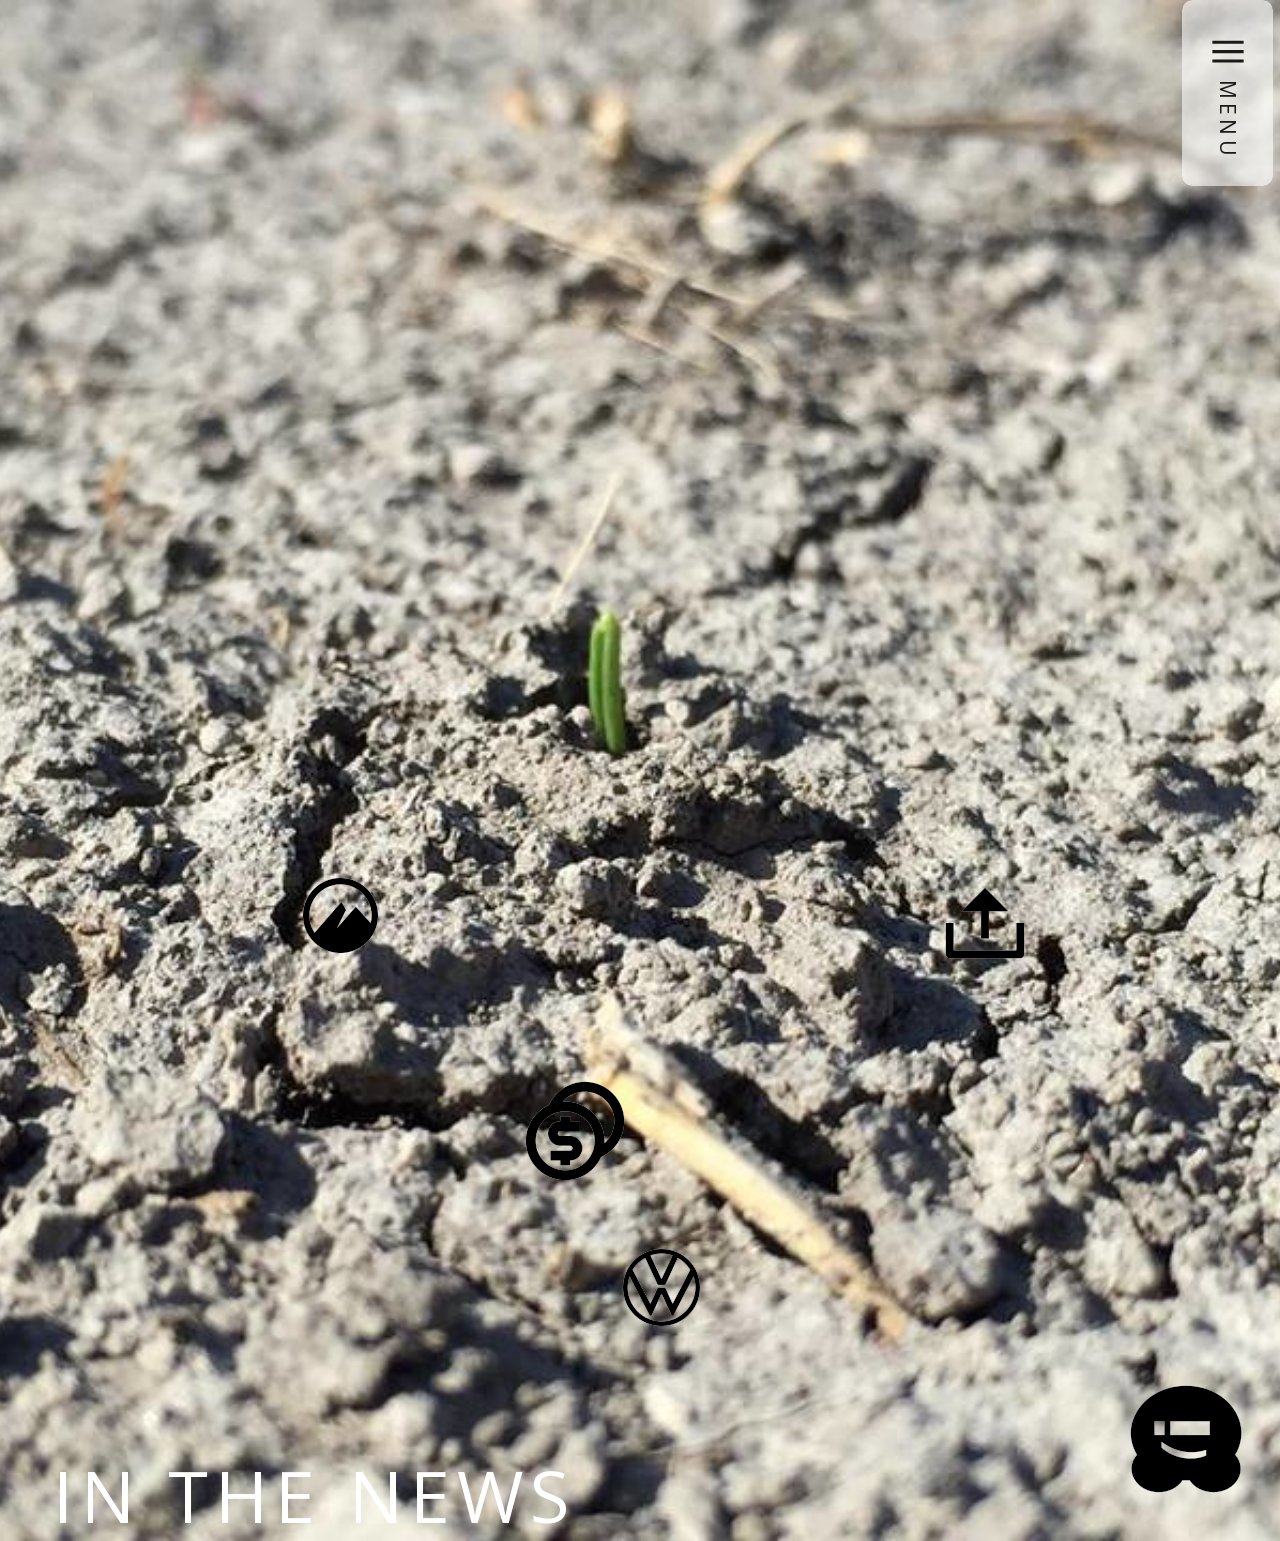 The height and width of the screenshot is (1541, 1280). What do you see at coordinates (340, 915) in the screenshot?
I see `cinnamon desktop environment logo` at bounding box center [340, 915].